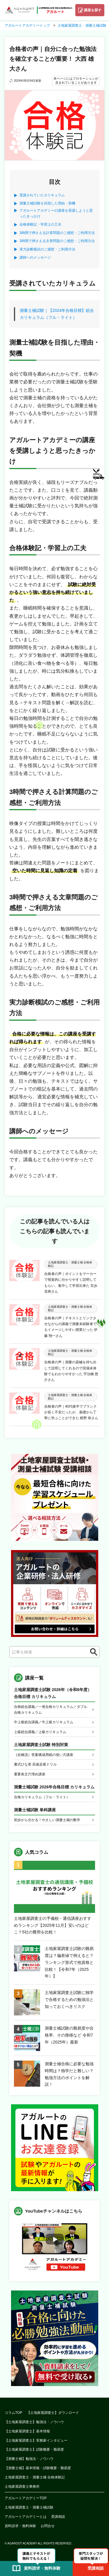 This screenshot has height=2576, width=109. Describe the element at coordinates (22, 2355) in the screenshot. I see `browse traditional or folk music instruments` at that location.